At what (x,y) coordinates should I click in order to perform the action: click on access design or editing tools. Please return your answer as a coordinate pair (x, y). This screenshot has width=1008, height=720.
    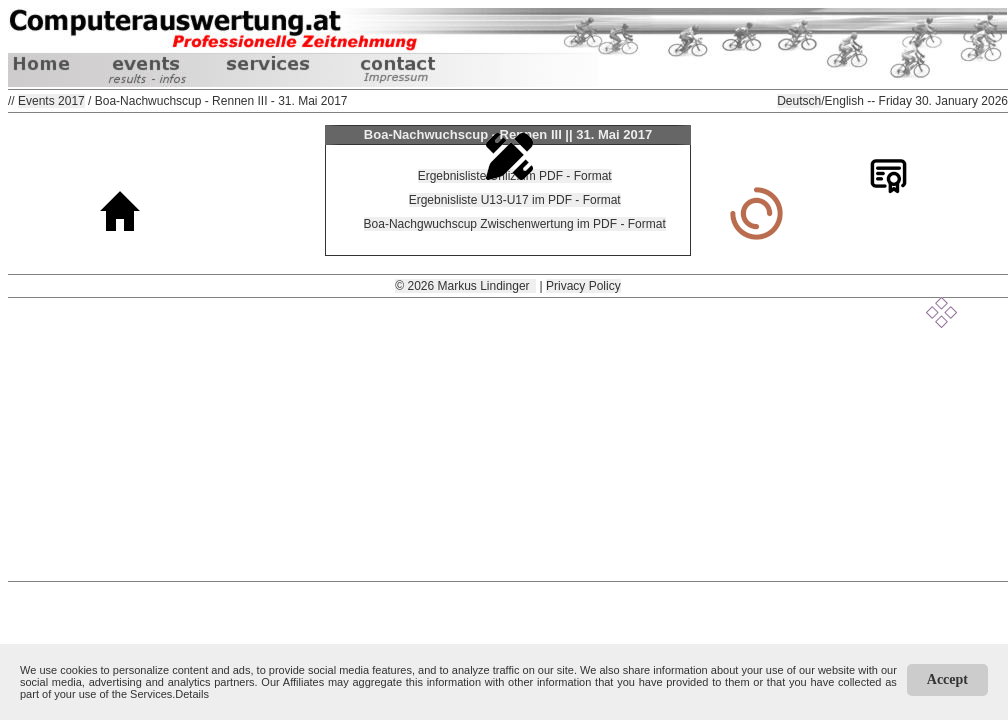
    Looking at the image, I should click on (509, 156).